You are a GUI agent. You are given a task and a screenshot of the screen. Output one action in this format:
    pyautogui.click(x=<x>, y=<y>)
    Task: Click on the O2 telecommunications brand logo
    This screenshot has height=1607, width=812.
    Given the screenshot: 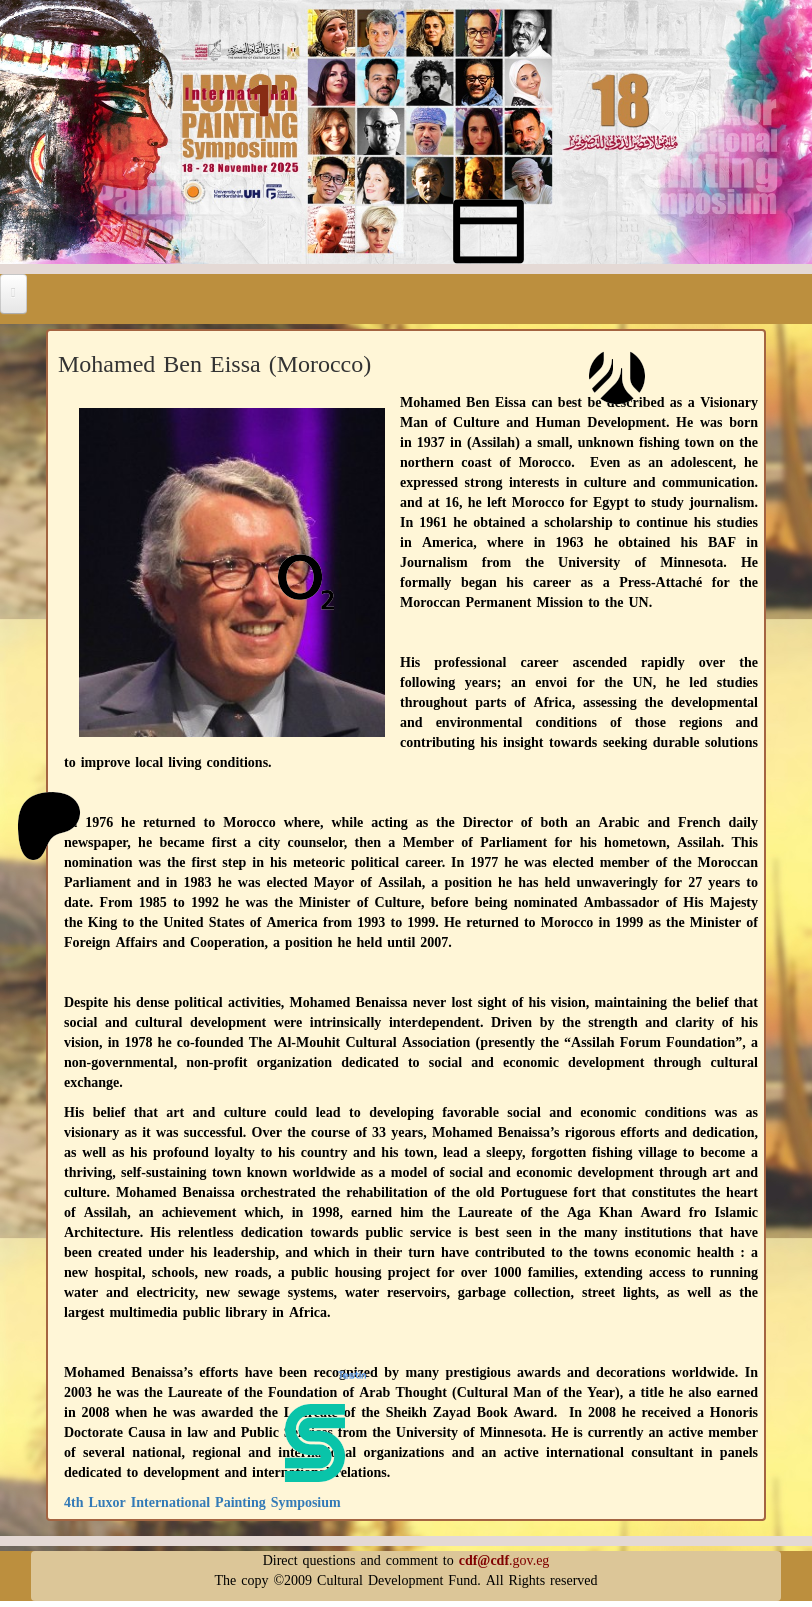 What is the action you would take?
    pyautogui.click(x=306, y=582)
    